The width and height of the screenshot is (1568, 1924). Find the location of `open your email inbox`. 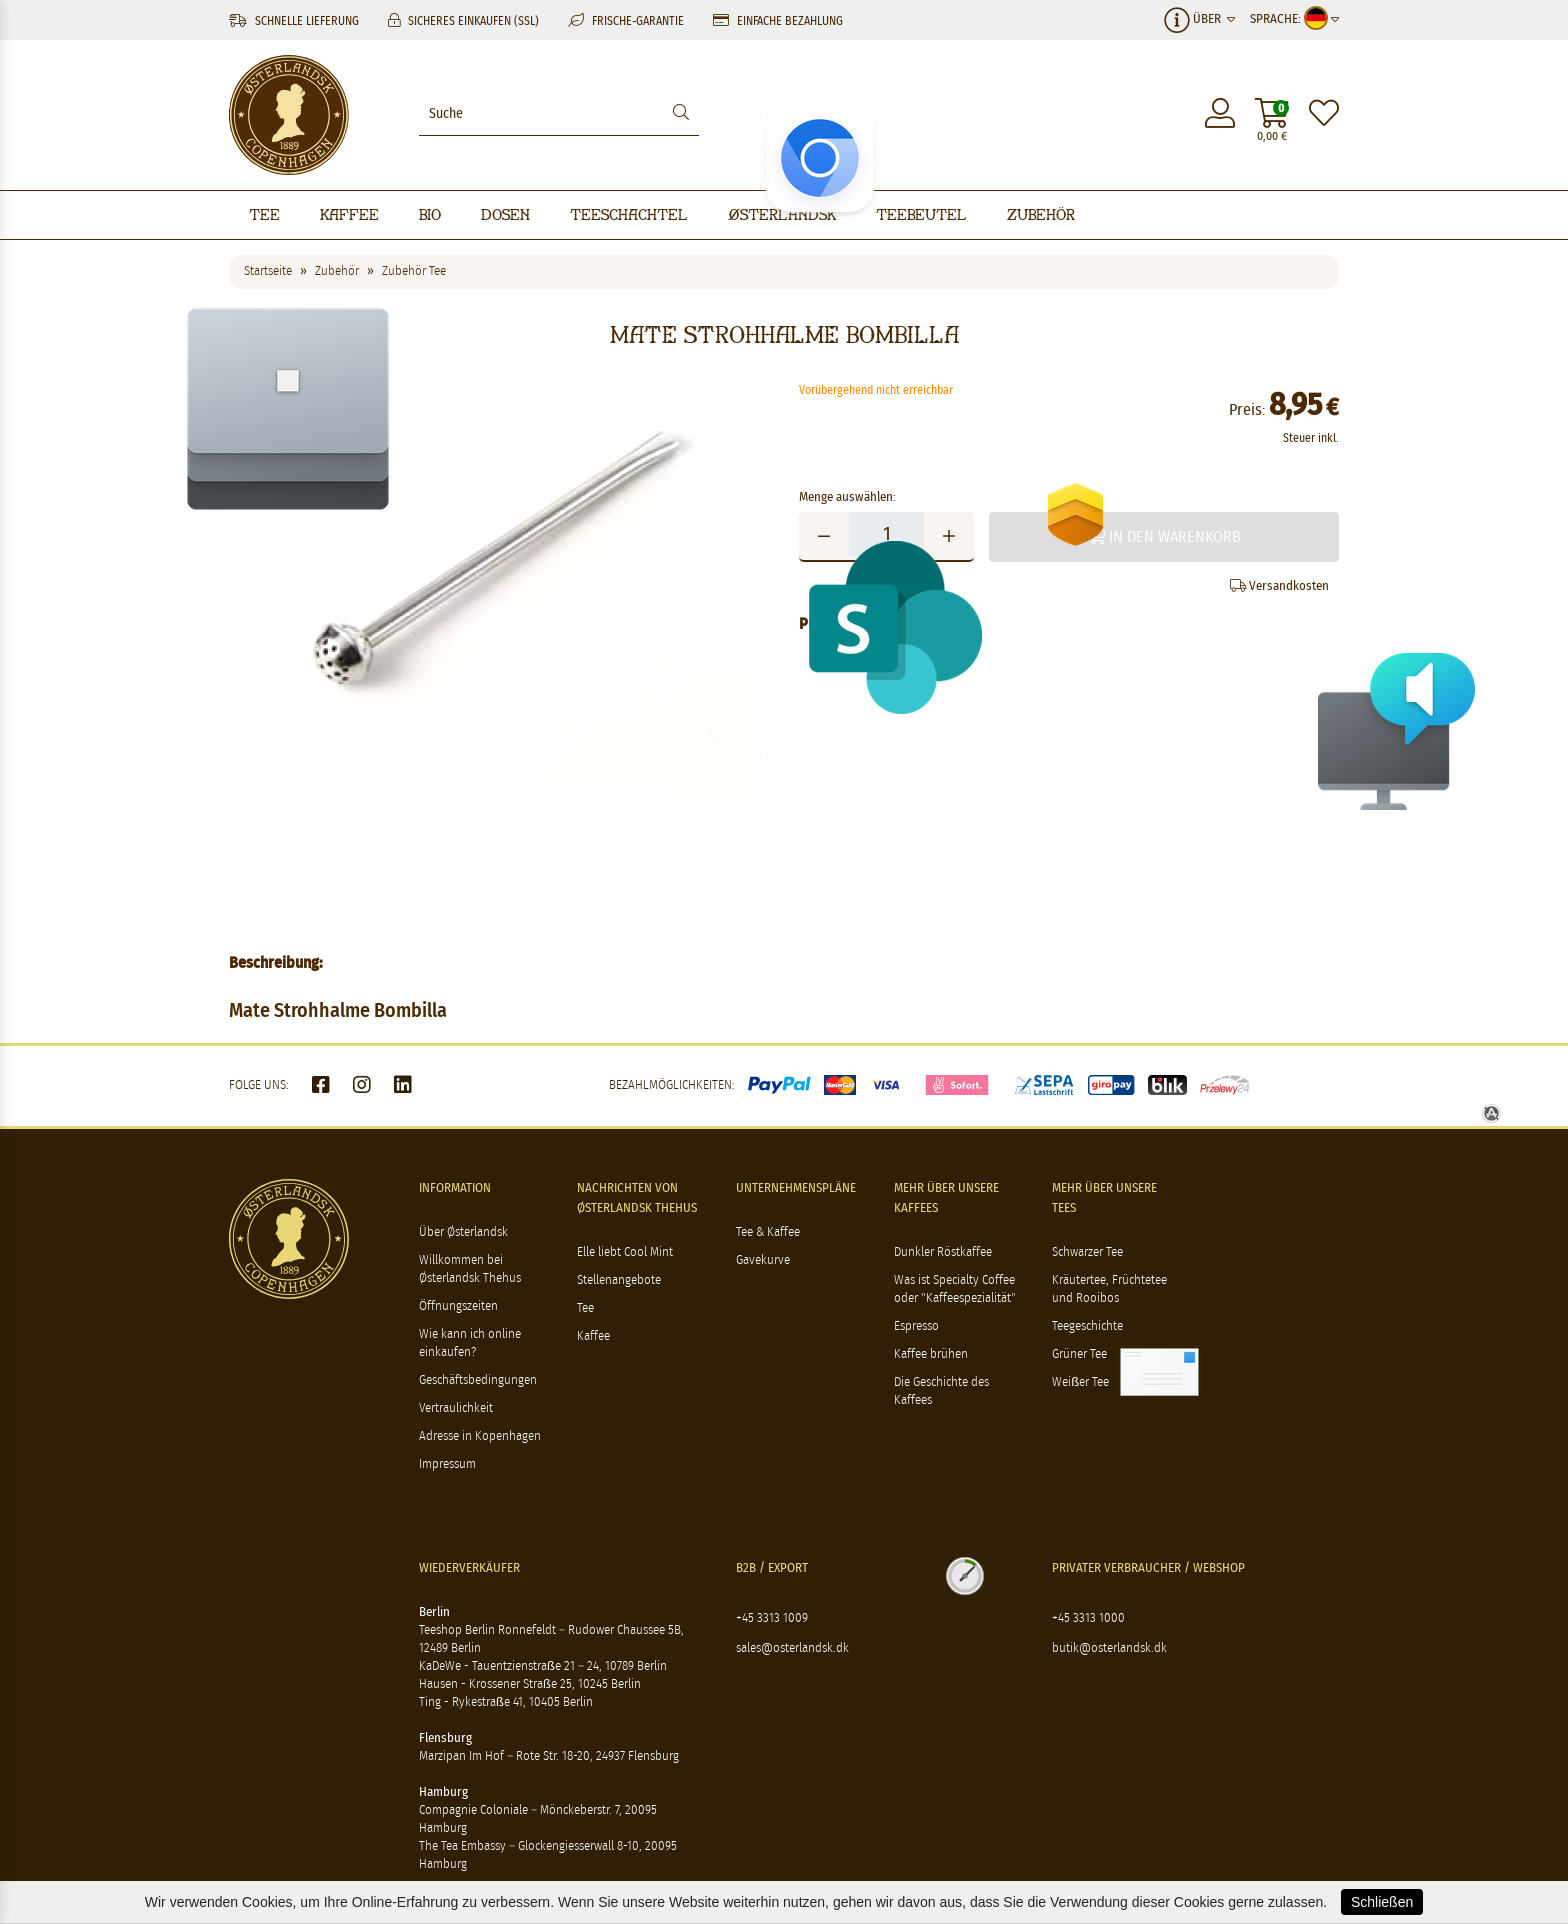

open your email inbox is located at coordinates (1159, 1372).